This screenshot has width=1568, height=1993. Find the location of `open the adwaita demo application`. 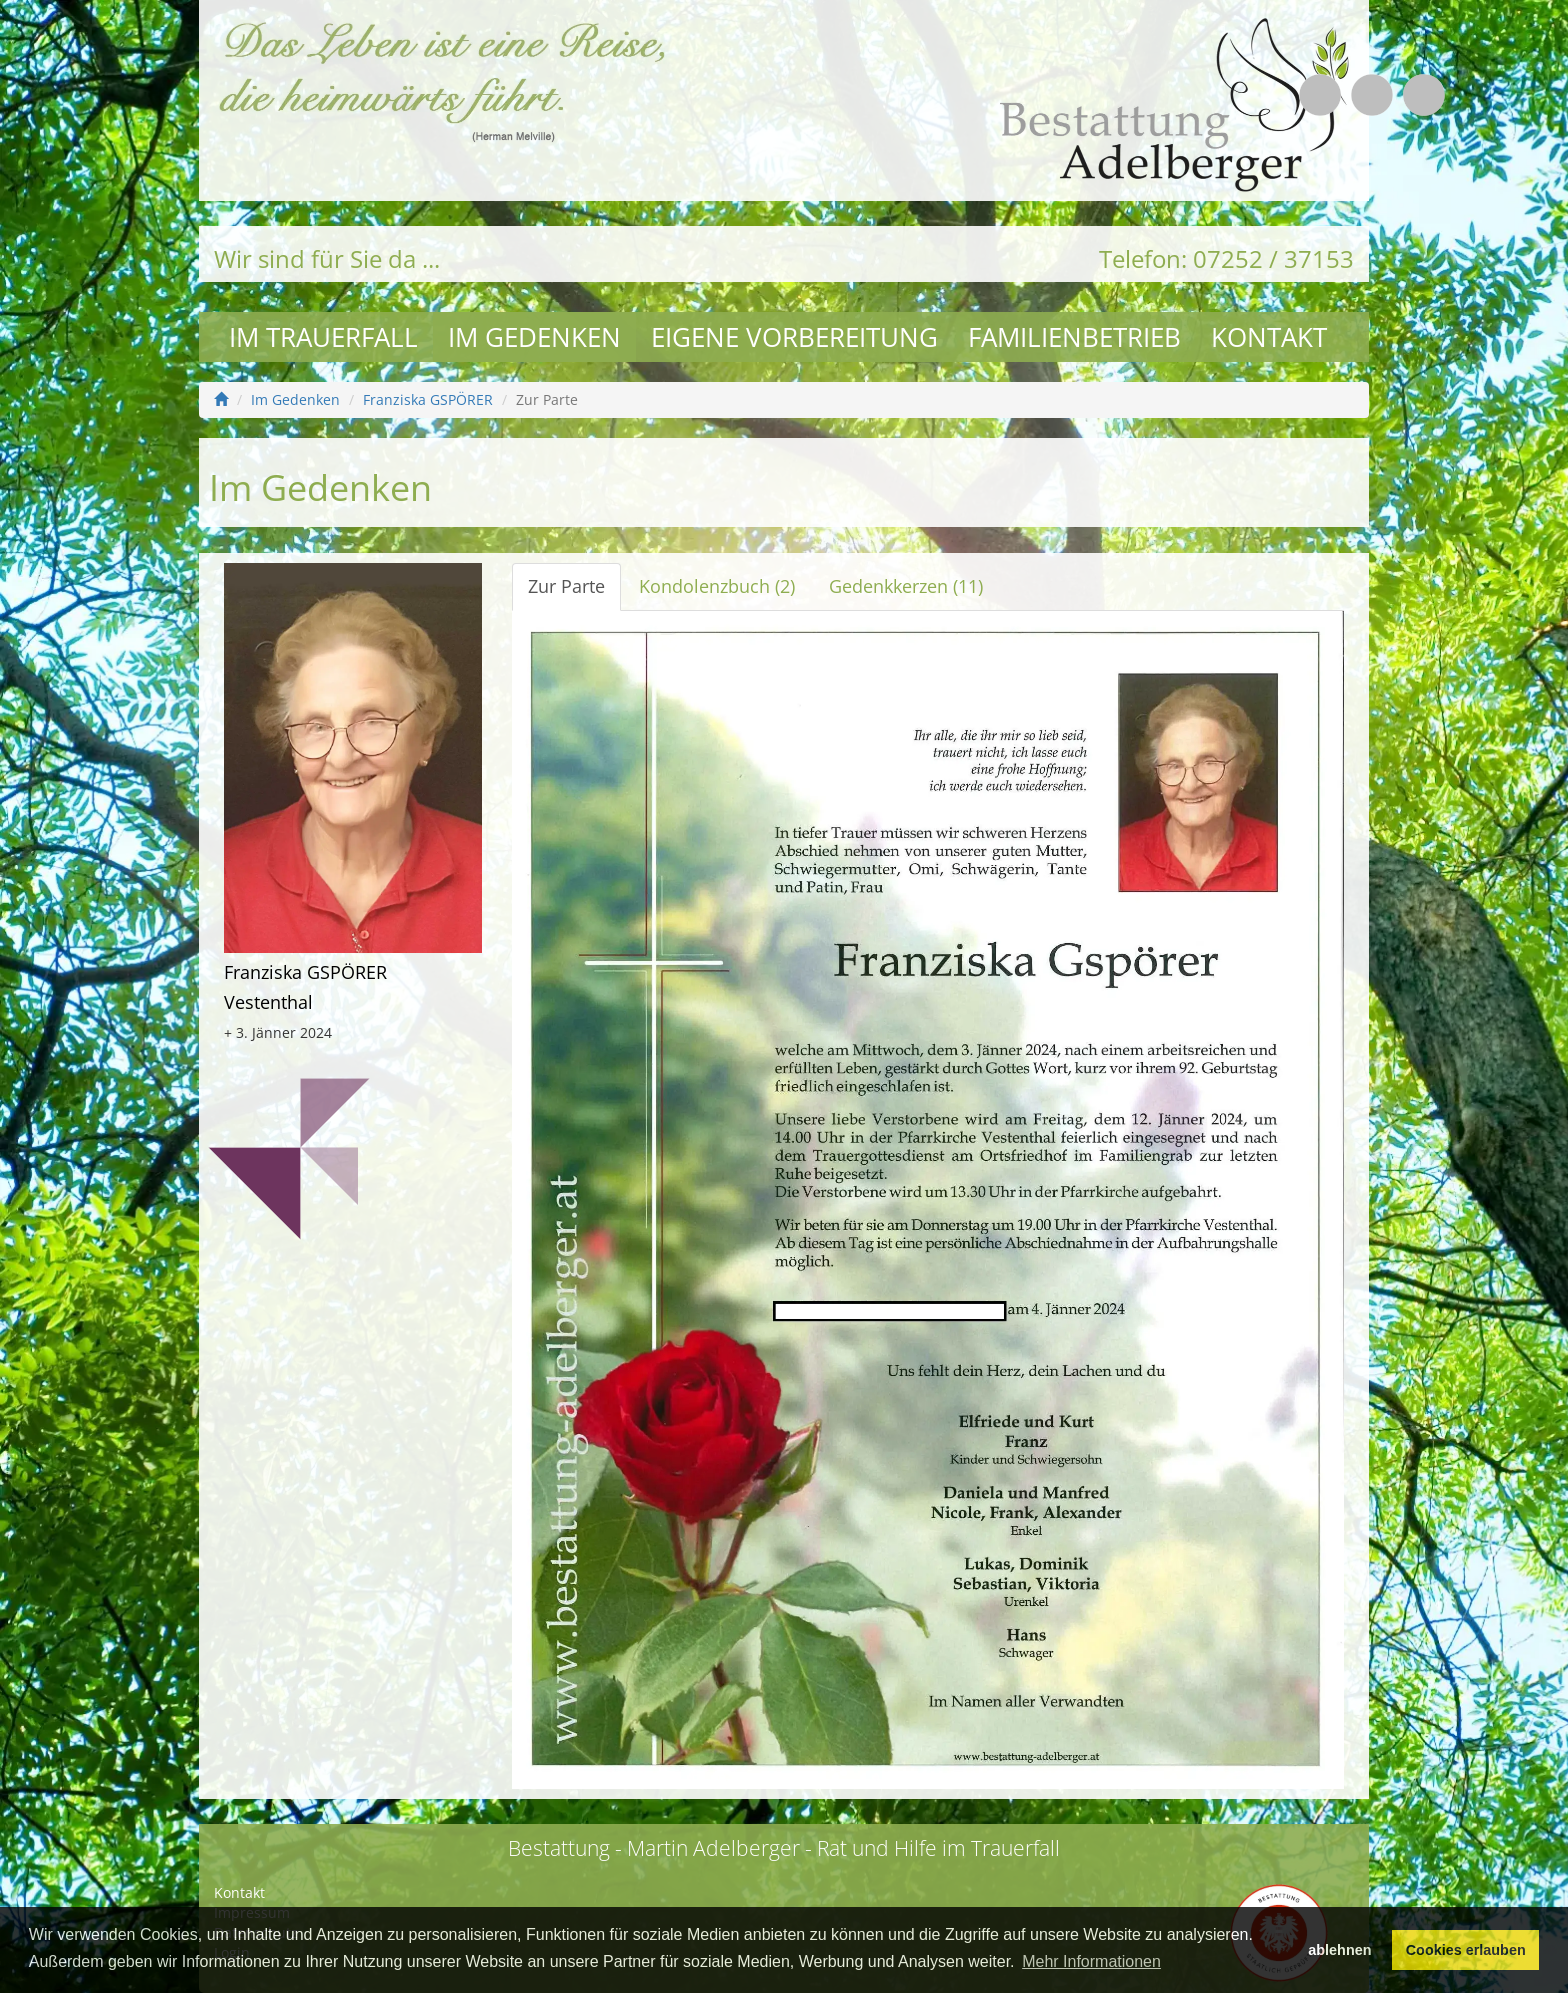

open the adwaita demo application is located at coordinates (289, 1159).